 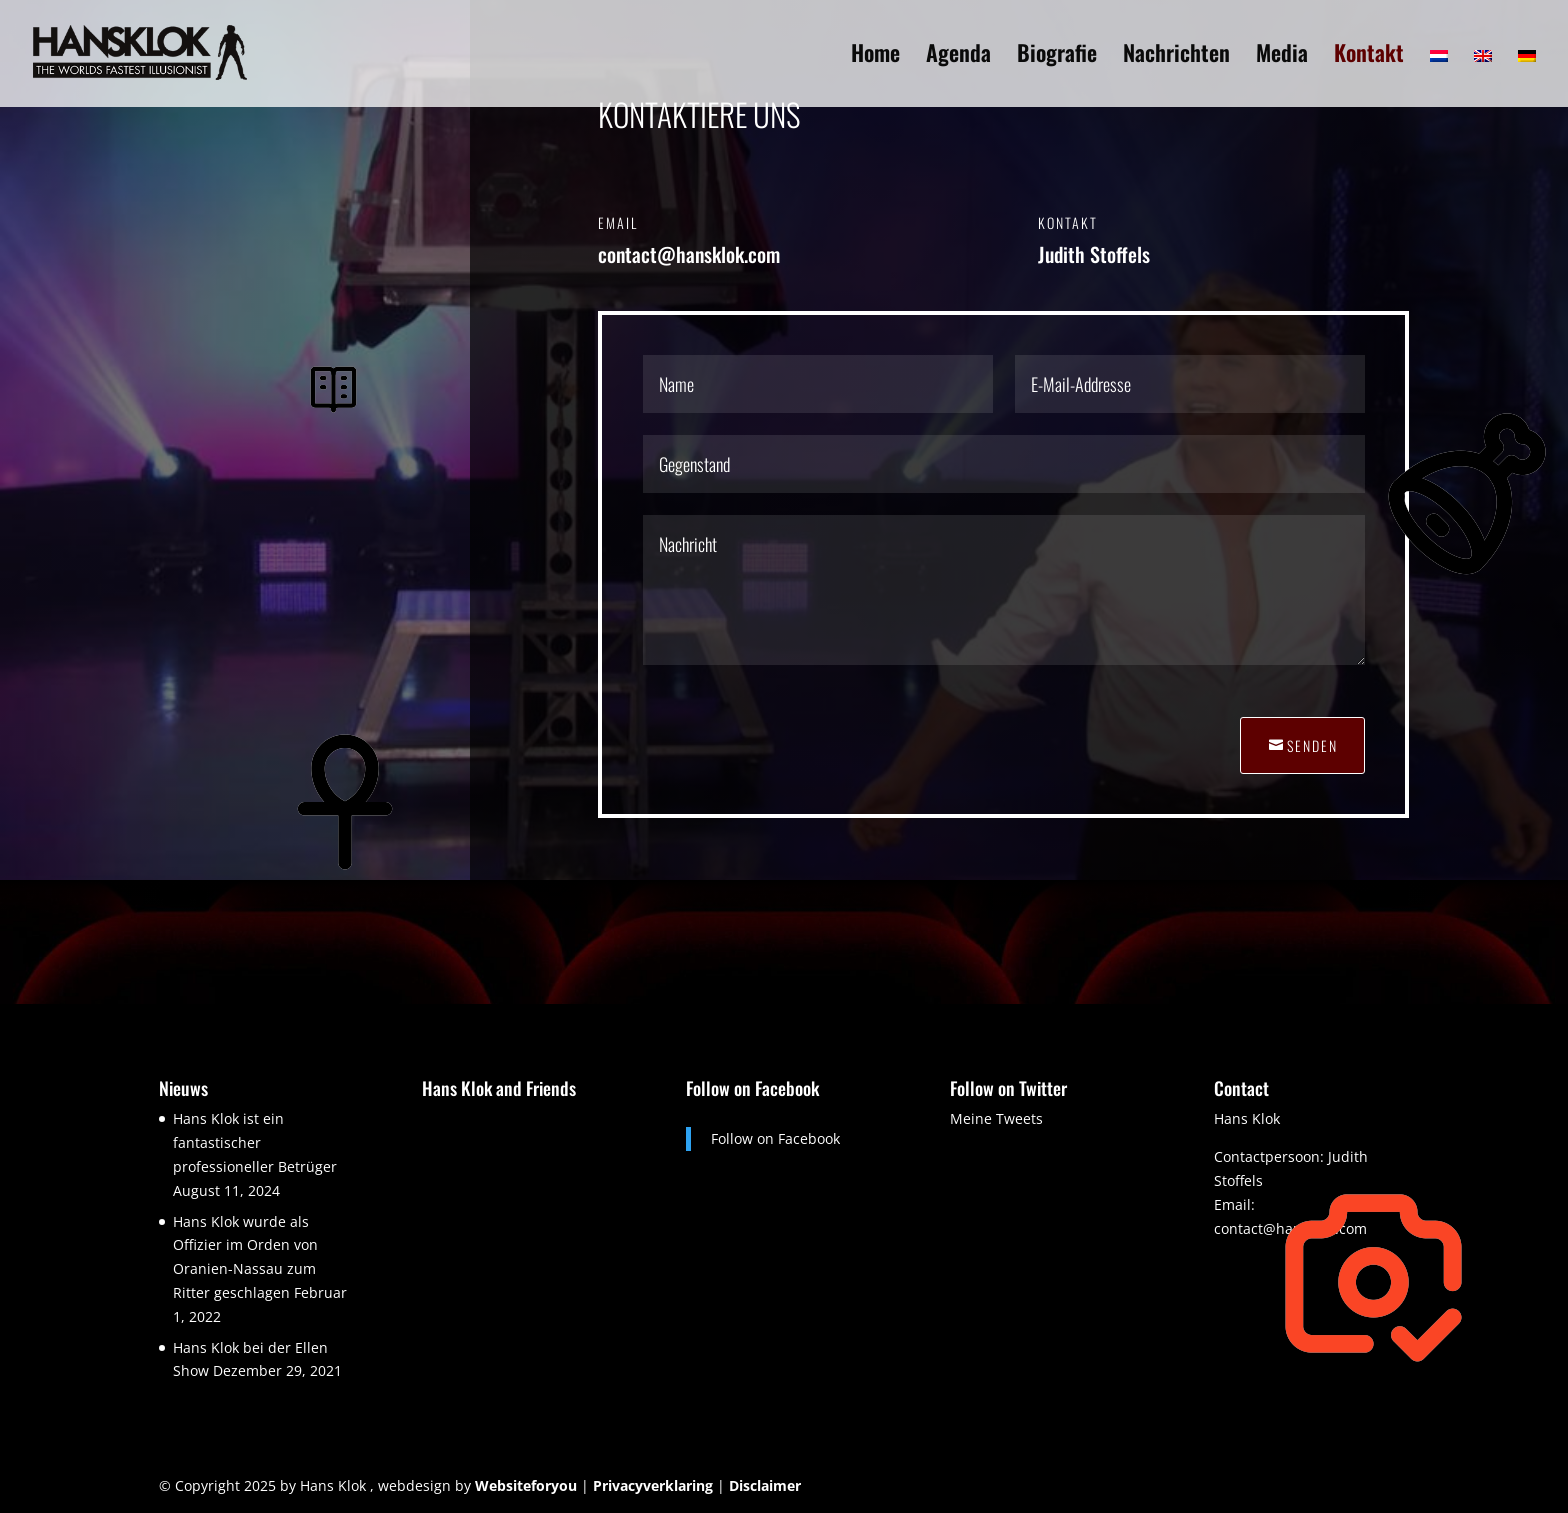 What do you see at coordinates (333, 389) in the screenshot?
I see `access vocabulary or dictionary features` at bounding box center [333, 389].